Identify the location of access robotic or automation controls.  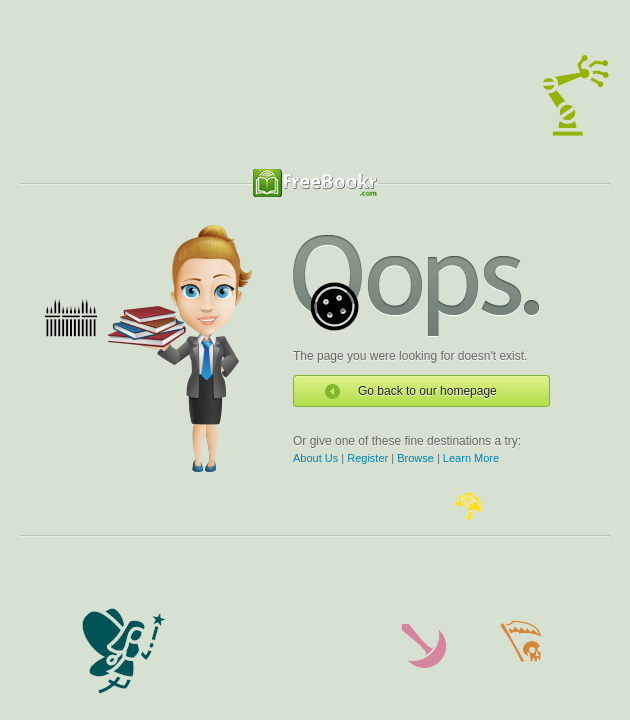
(572, 93).